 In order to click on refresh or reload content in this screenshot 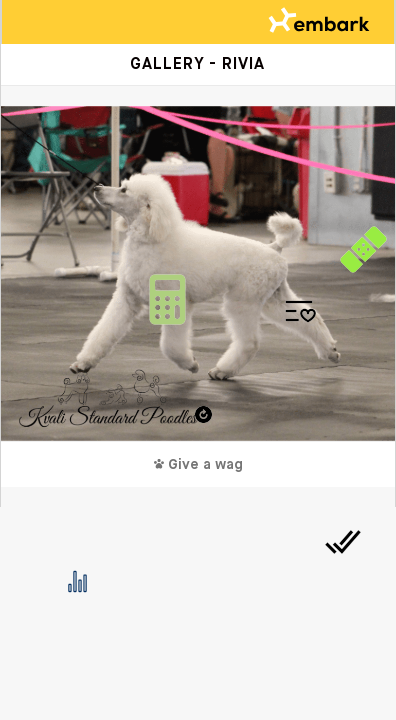, I will do `click(203, 414)`.